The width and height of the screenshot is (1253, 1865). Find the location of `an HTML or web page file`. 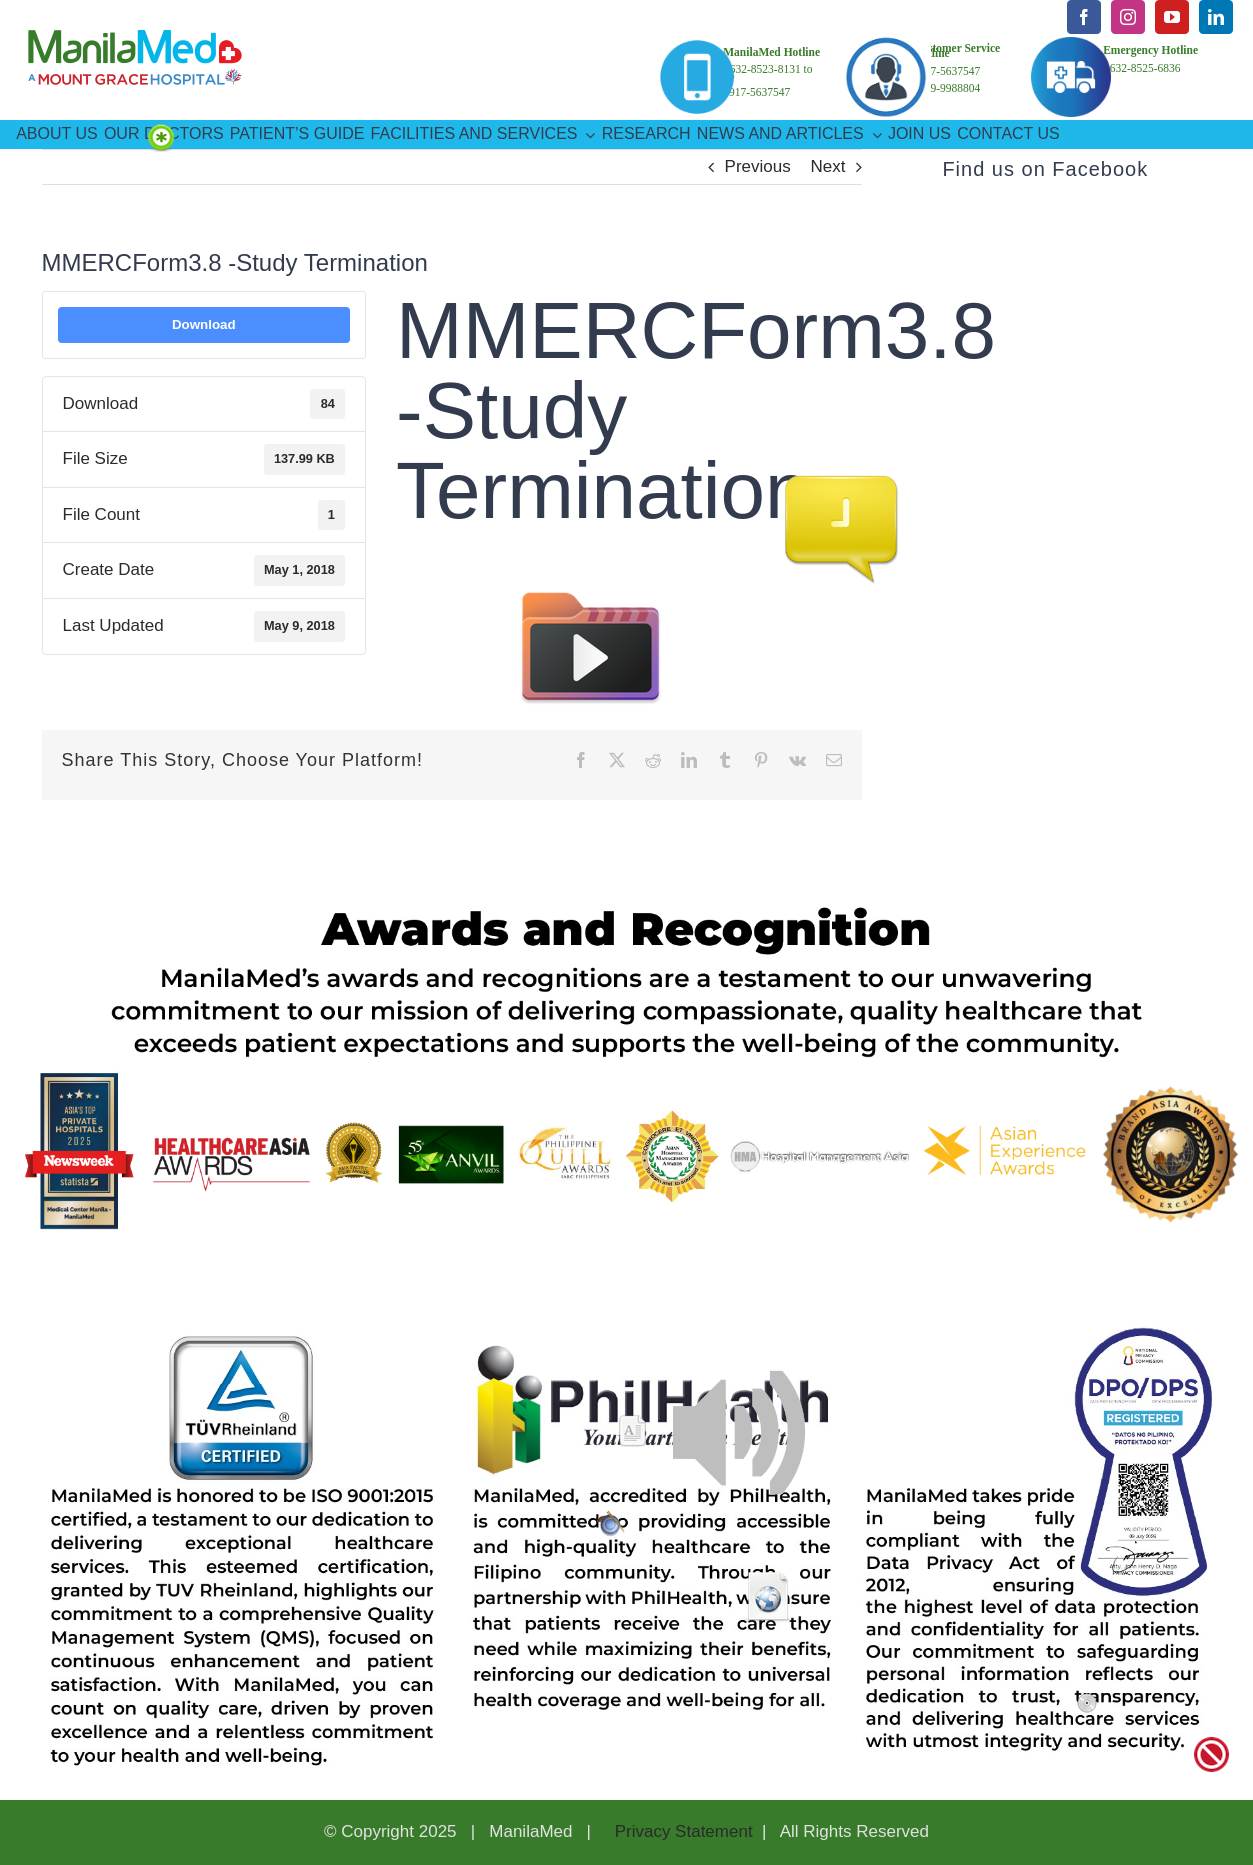

an HTML or web page file is located at coordinates (769, 1596).